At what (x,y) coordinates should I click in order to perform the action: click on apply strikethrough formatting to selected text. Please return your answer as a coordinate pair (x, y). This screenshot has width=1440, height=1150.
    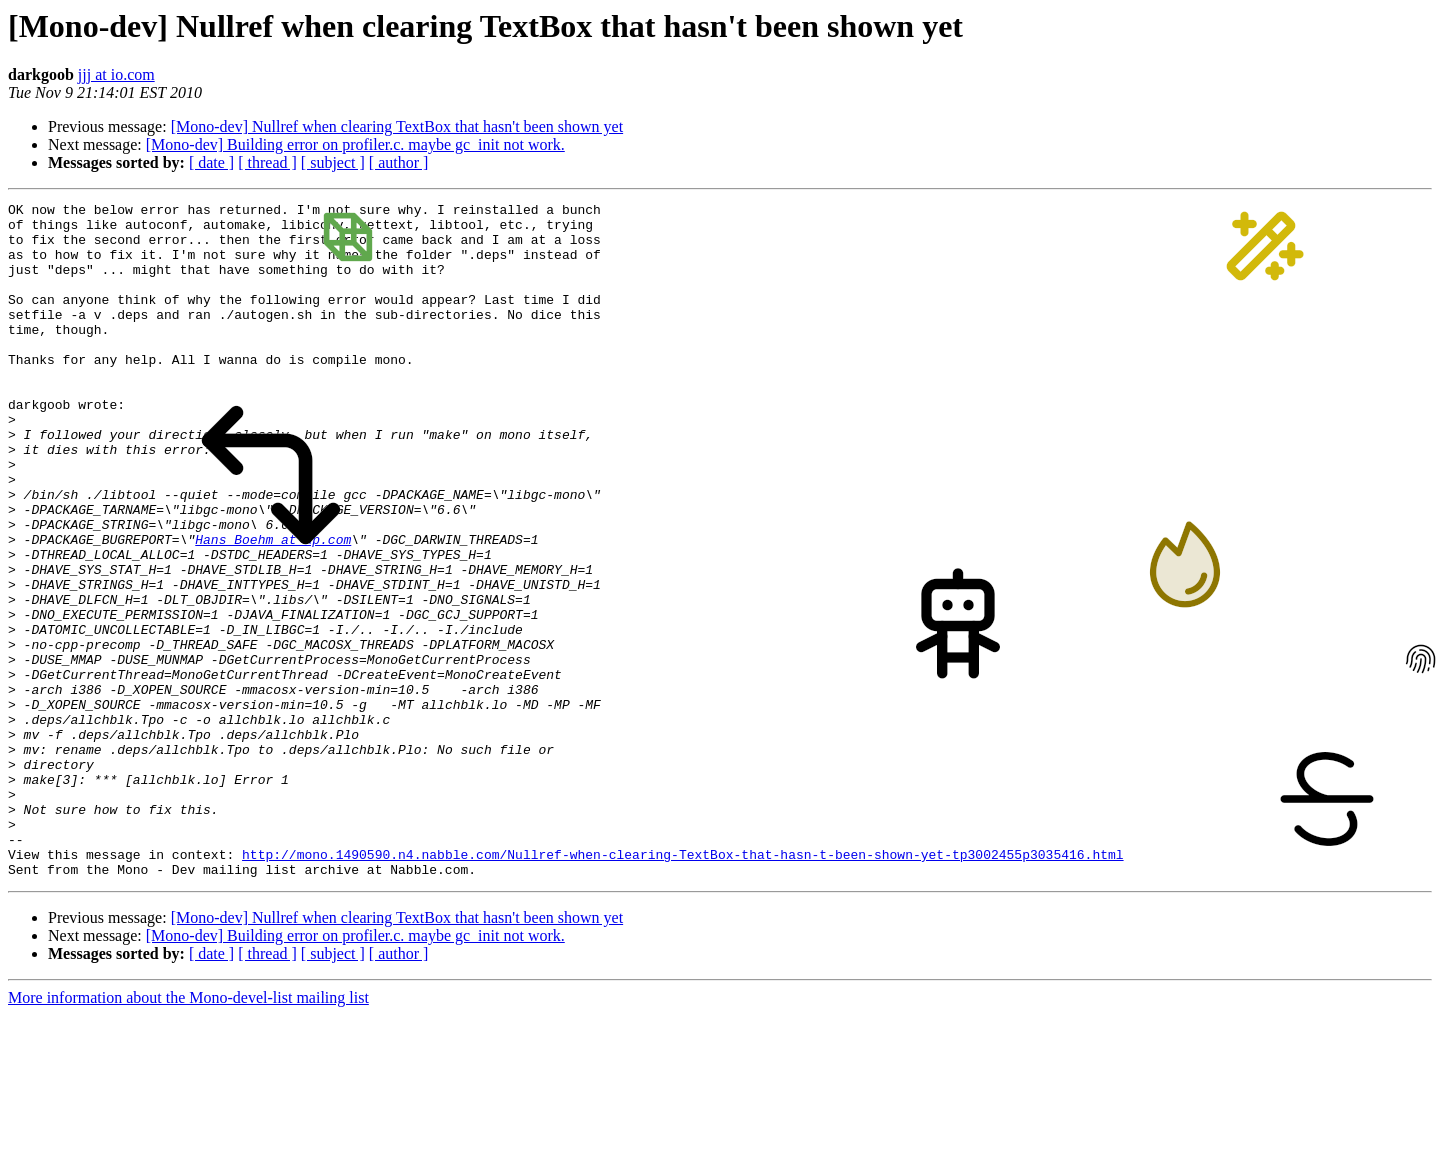
    Looking at the image, I should click on (1327, 799).